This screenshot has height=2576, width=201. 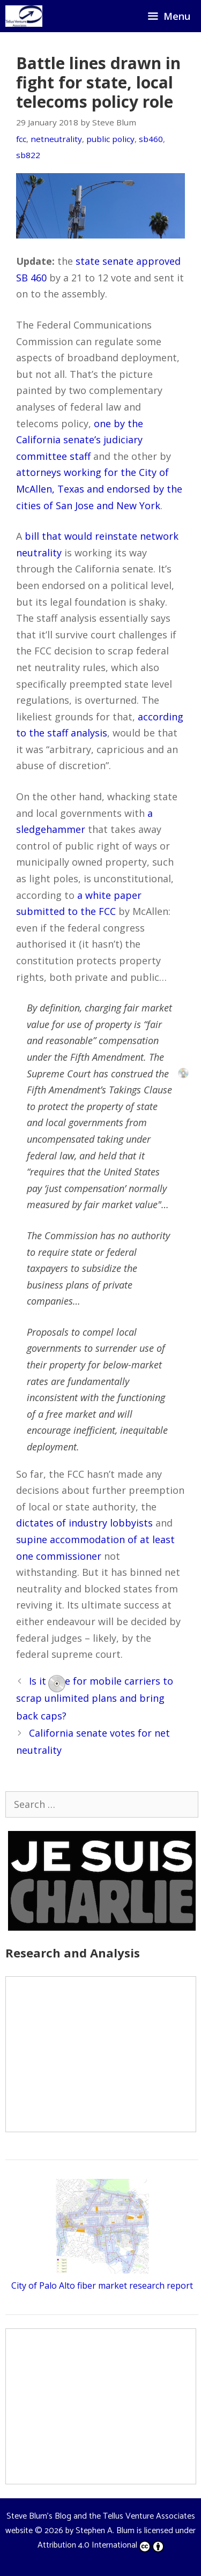 What do you see at coordinates (183, 1073) in the screenshot?
I see `indicates a DVD disc or optical media` at bounding box center [183, 1073].